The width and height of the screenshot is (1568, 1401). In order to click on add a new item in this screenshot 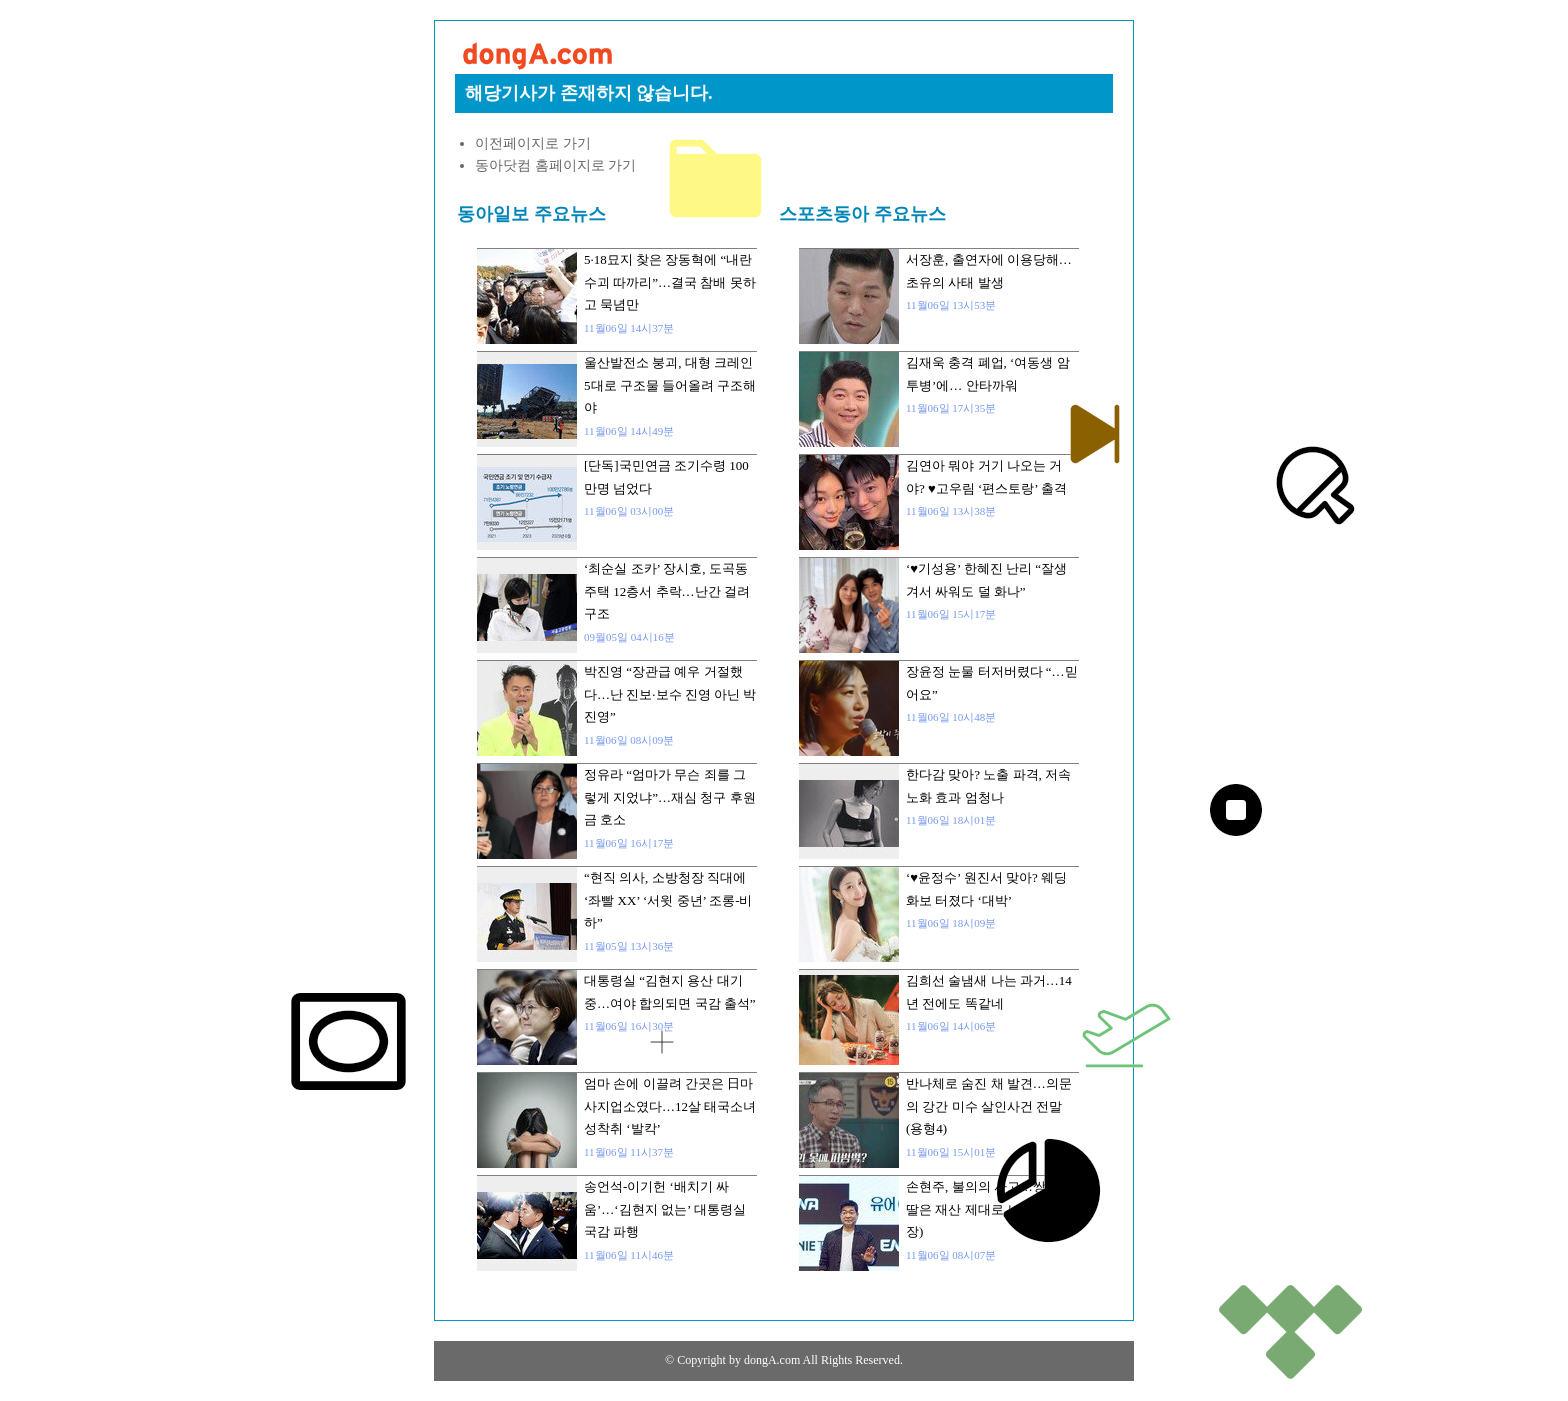, I will do `click(662, 1042)`.